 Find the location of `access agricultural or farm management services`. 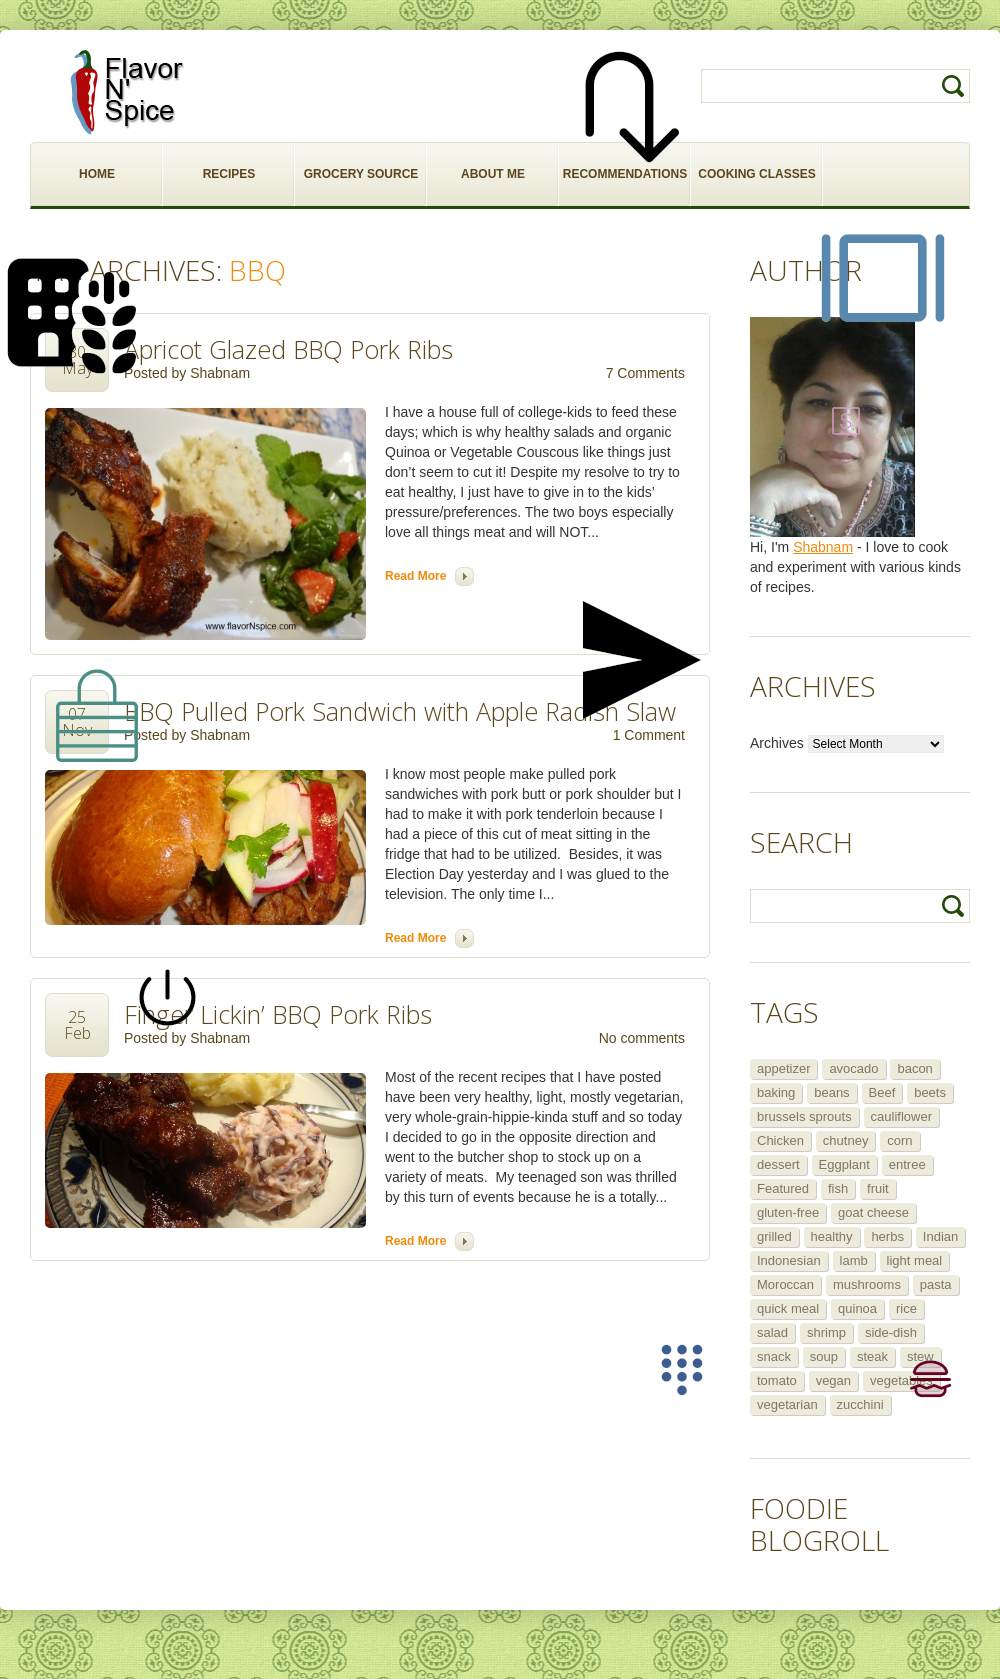

access agricultural or farm management services is located at coordinates (68, 312).